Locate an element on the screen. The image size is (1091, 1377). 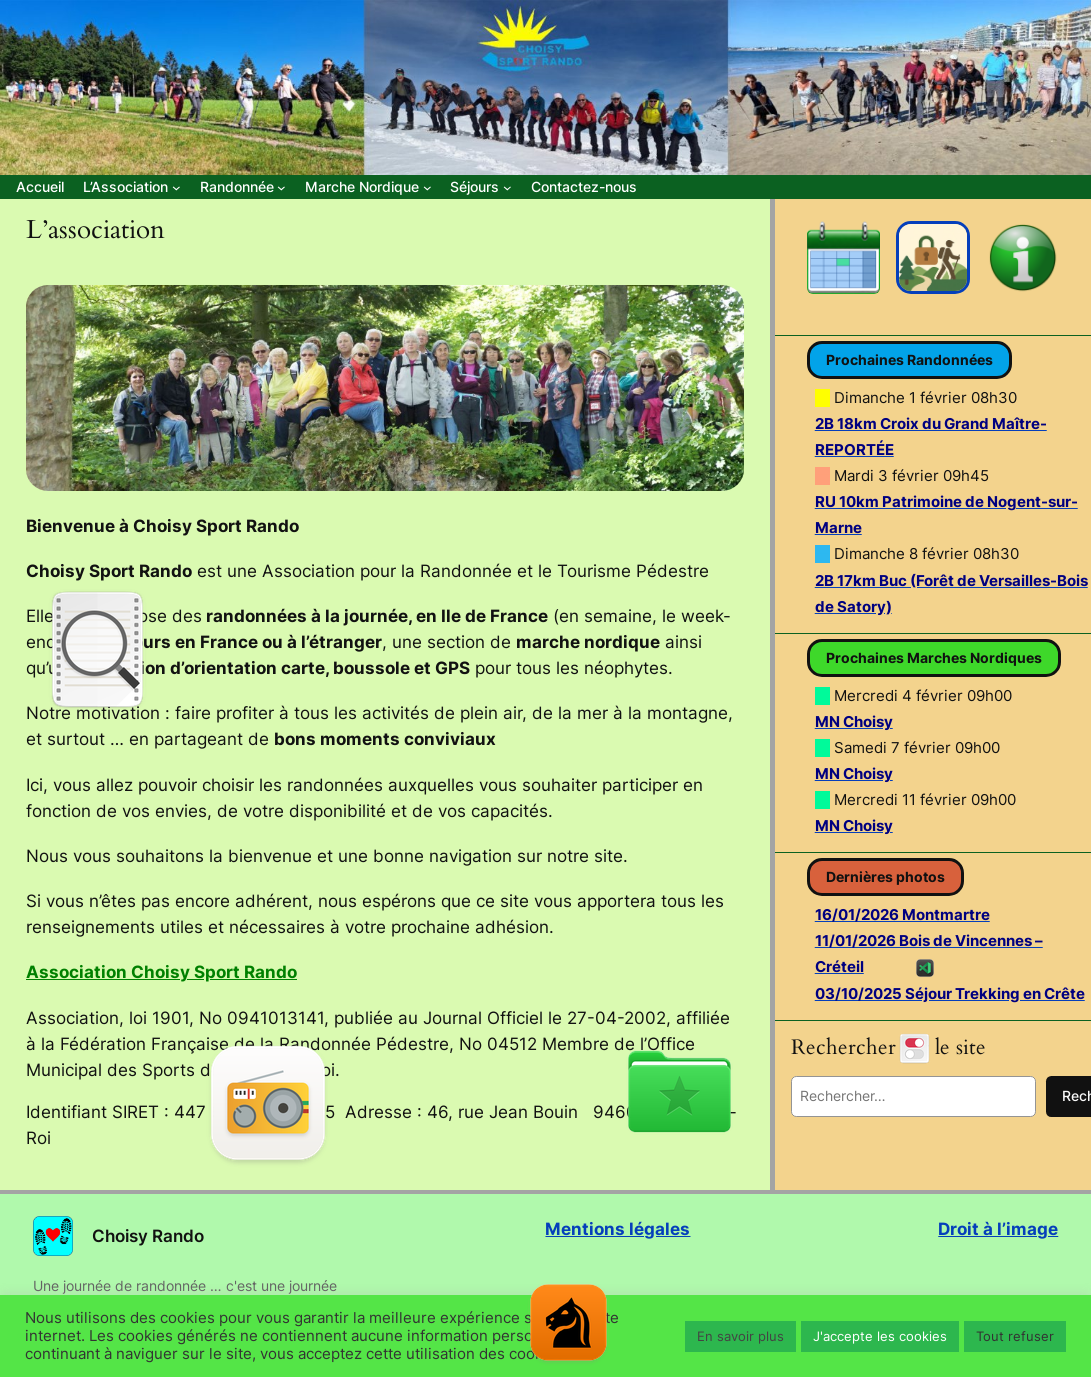
open goodvibes internet radio app is located at coordinates (268, 1103).